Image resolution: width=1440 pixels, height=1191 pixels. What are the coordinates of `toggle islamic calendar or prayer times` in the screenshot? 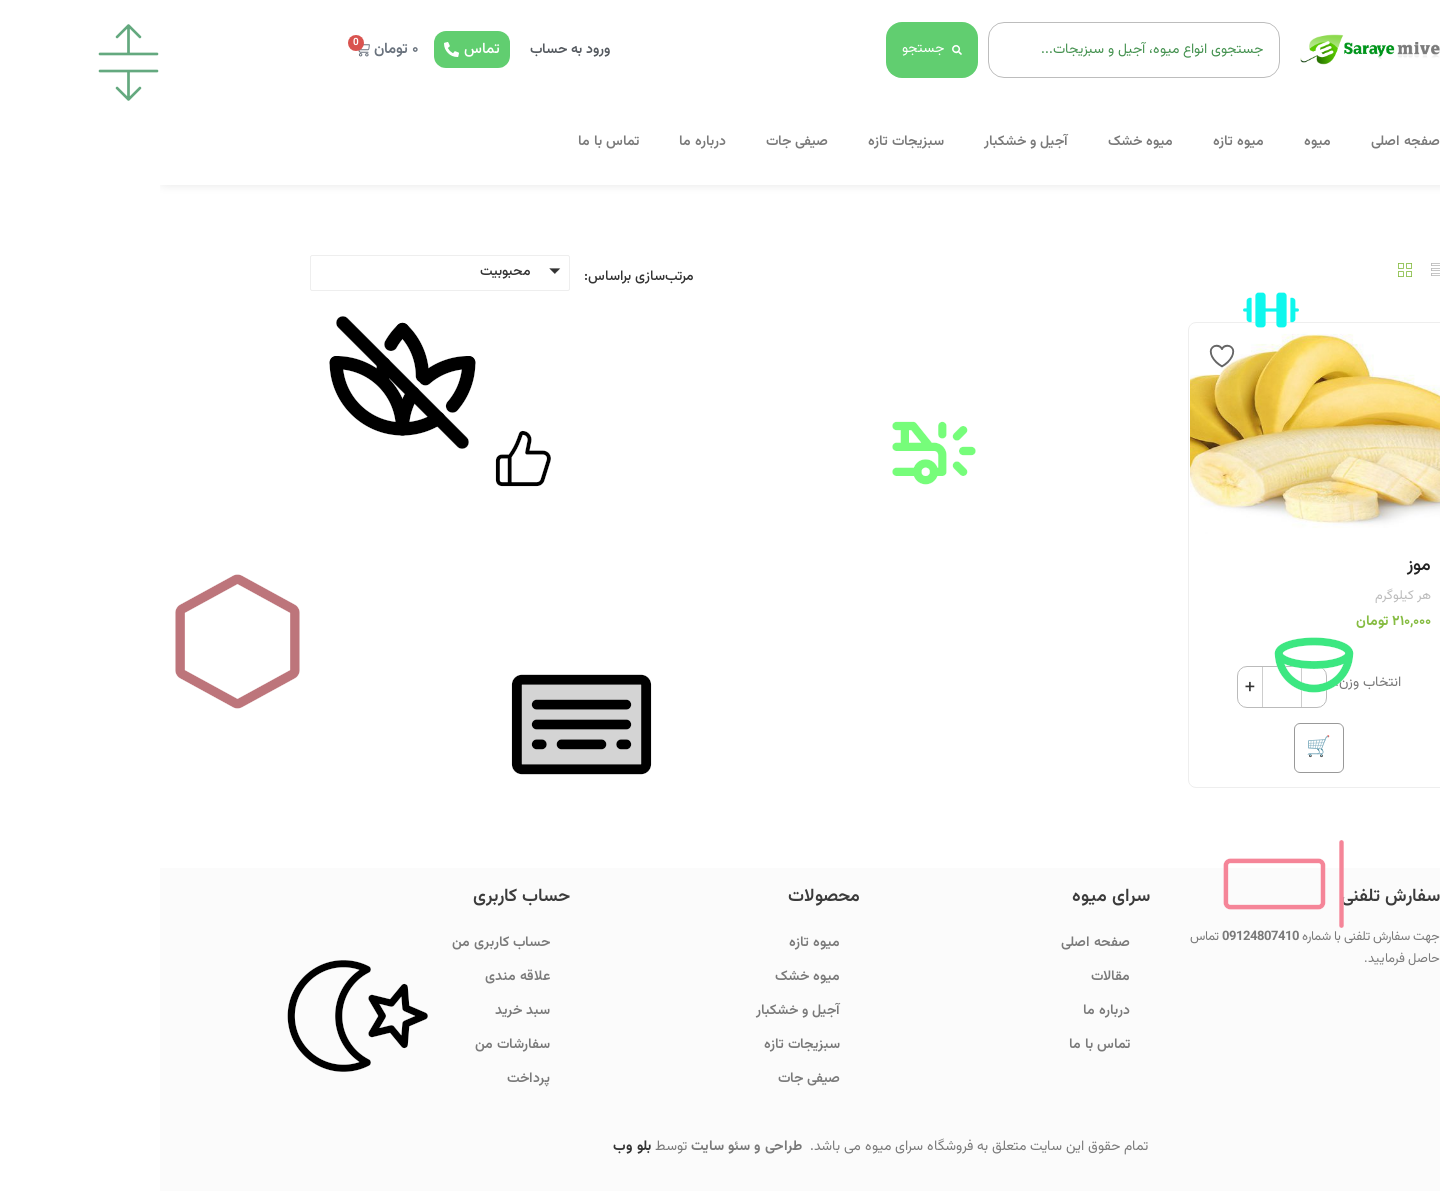 It's located at (353, 1016).